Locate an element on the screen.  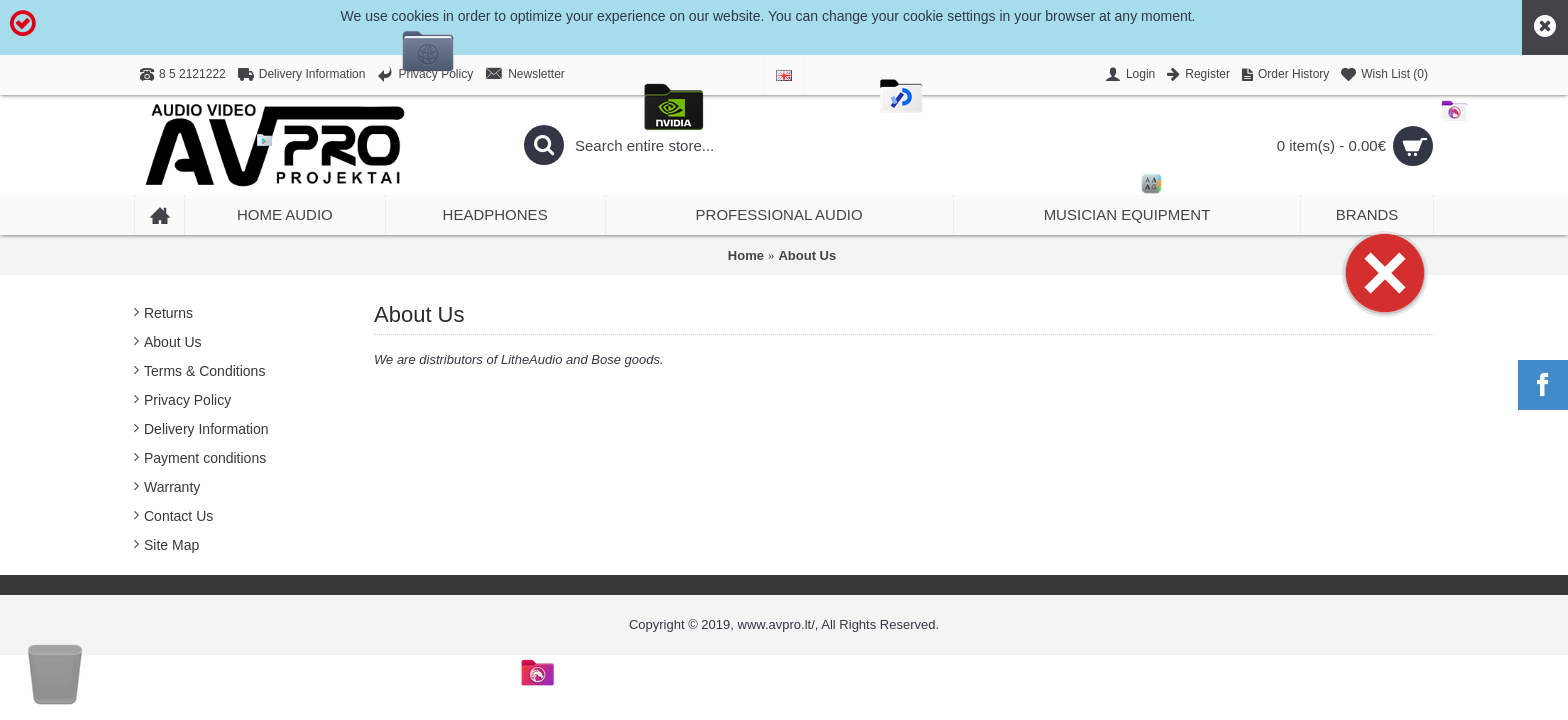
open nvidia application files folder is located at coordinates (673, 108).